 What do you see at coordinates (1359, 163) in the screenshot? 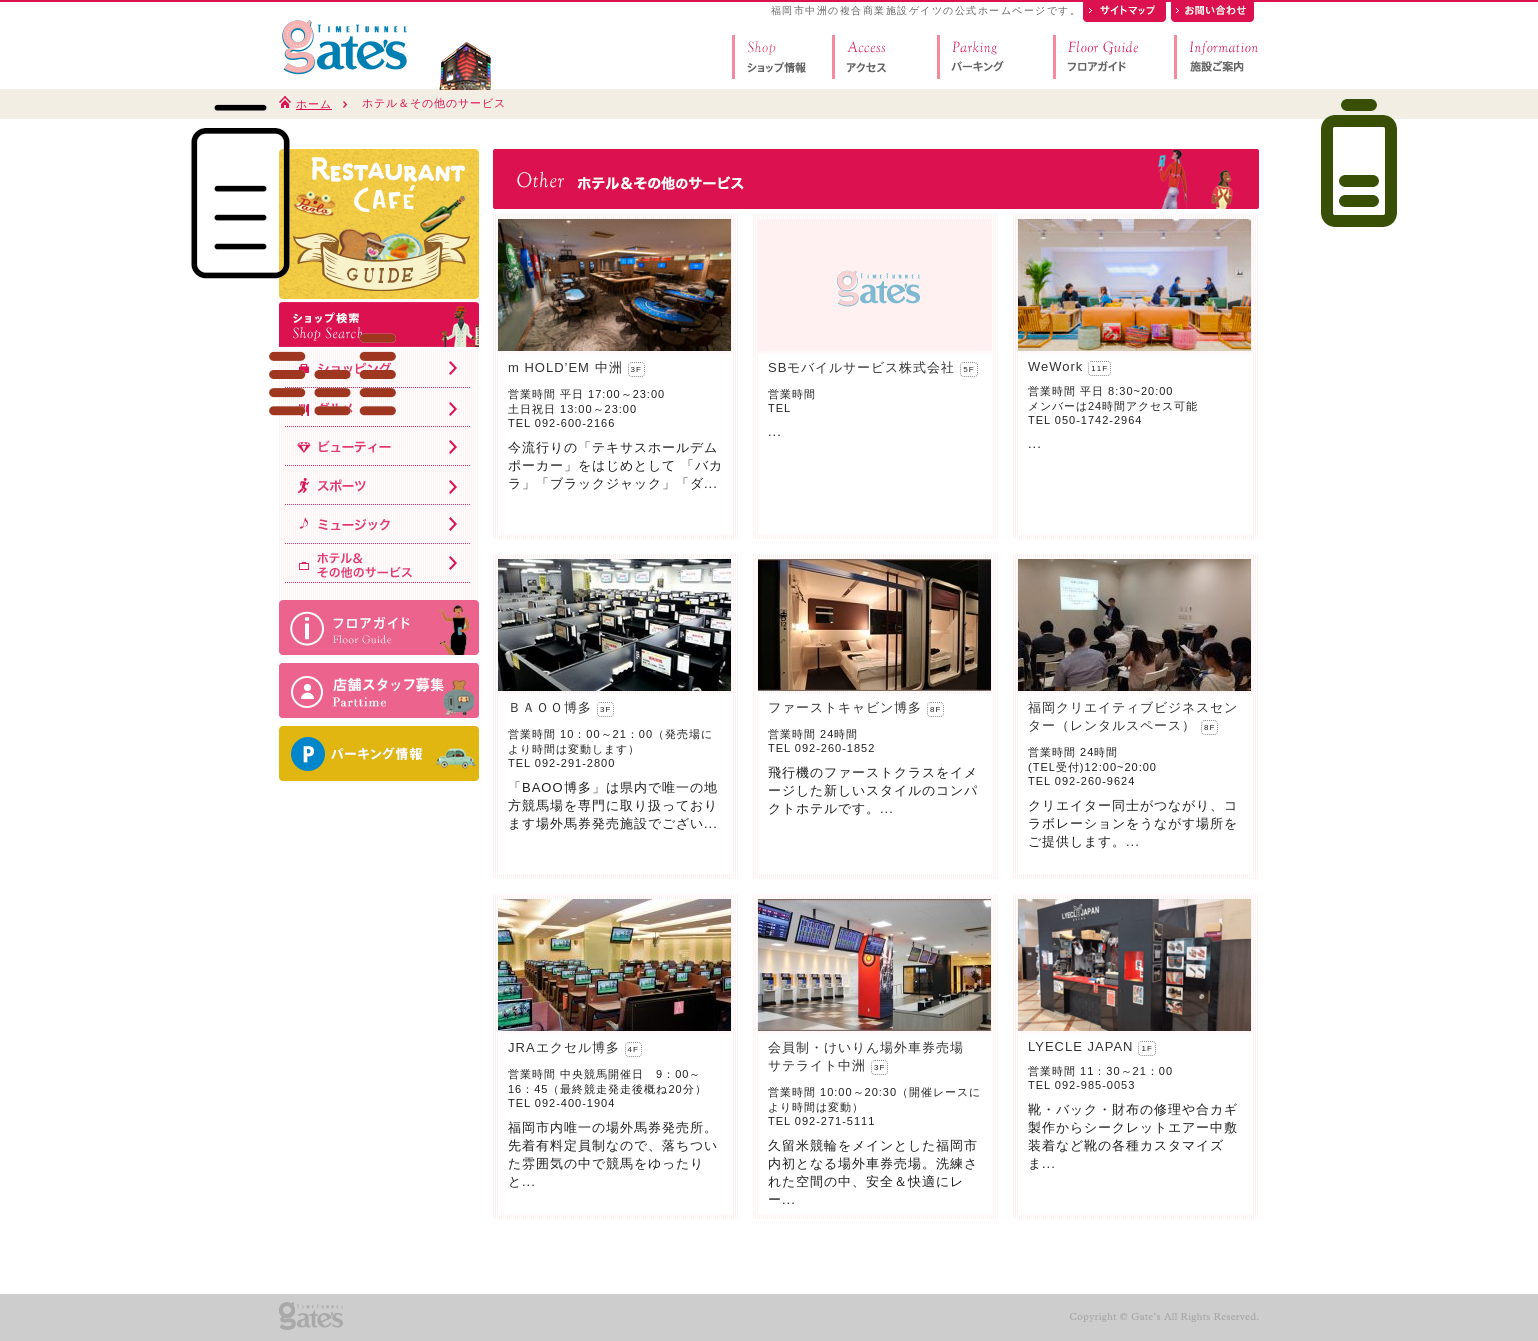
I see `indicates medium battery level` at bounding box center [1359, 163].